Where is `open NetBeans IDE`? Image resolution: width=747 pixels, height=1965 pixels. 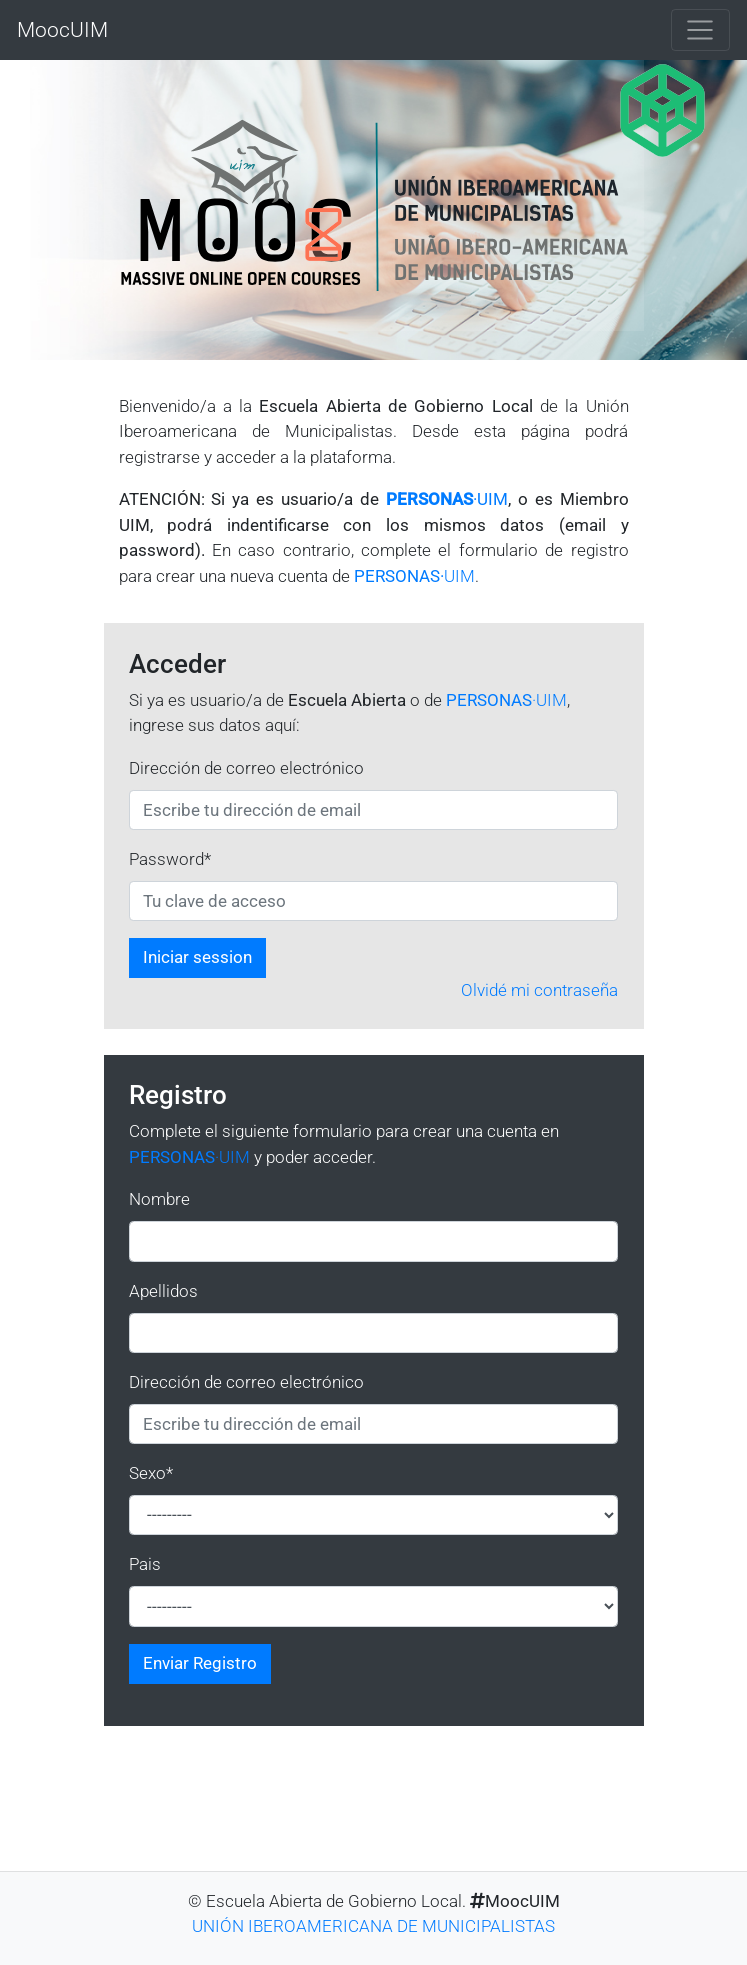 open NetBeans IDE is located at coordinates (662, 110).